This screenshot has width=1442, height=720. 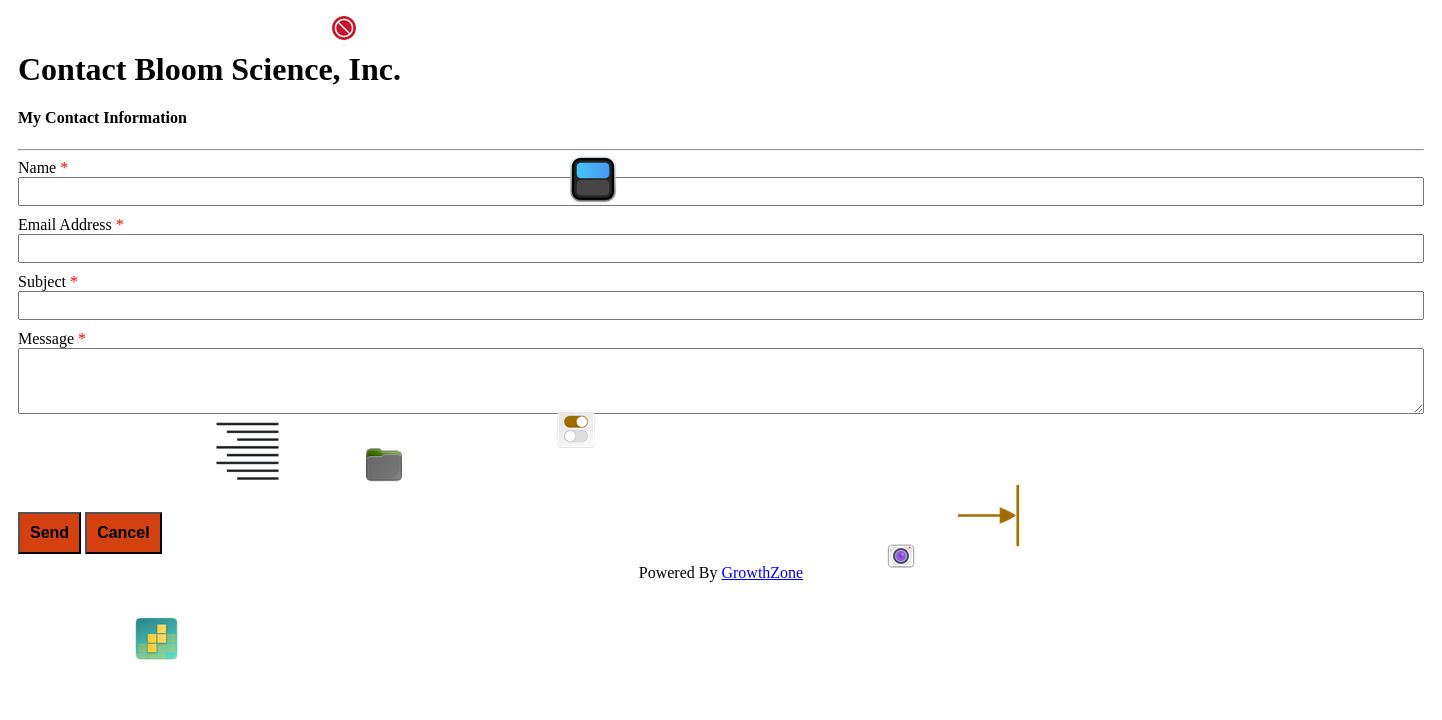 What do you see at coordinates (247, 452) in the screenshot?
I see `align text to the right margin` at bounding box center [247, 452].